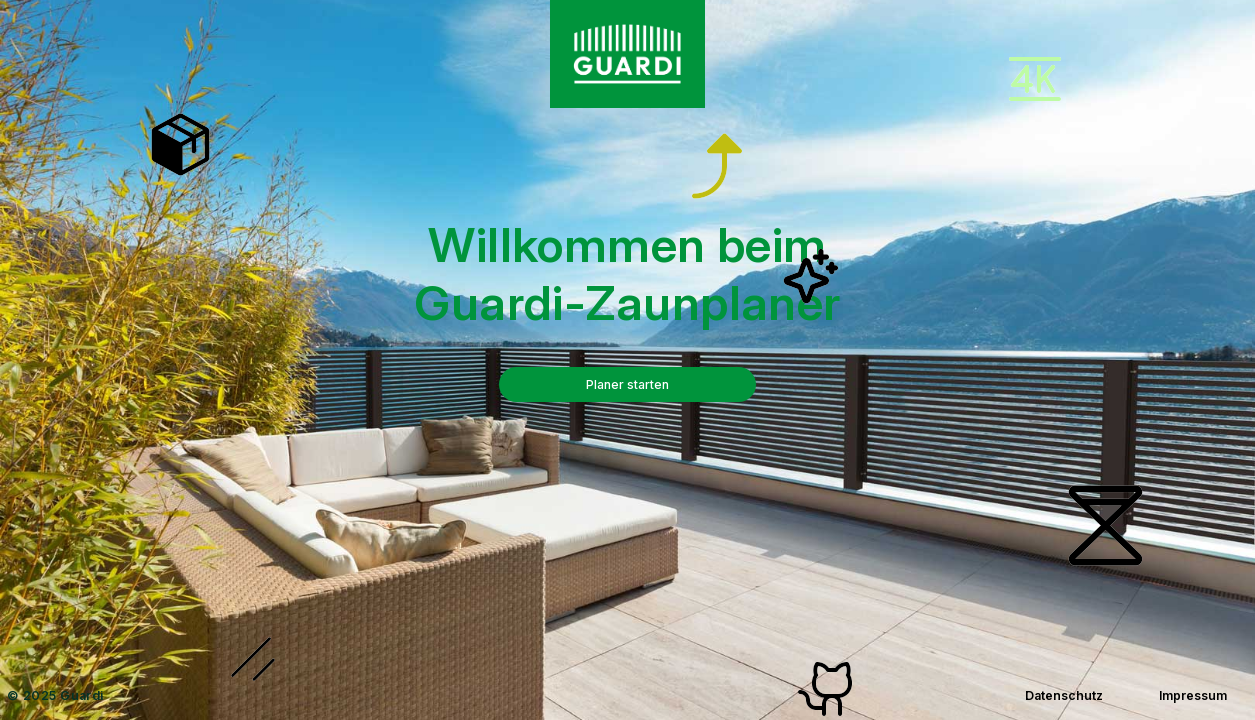 This screenshot has width=1255, height=720. Describe the element at coordinates (1035, 79) in the screenshot. I see `indicates 4K video resolution quality` at that location.